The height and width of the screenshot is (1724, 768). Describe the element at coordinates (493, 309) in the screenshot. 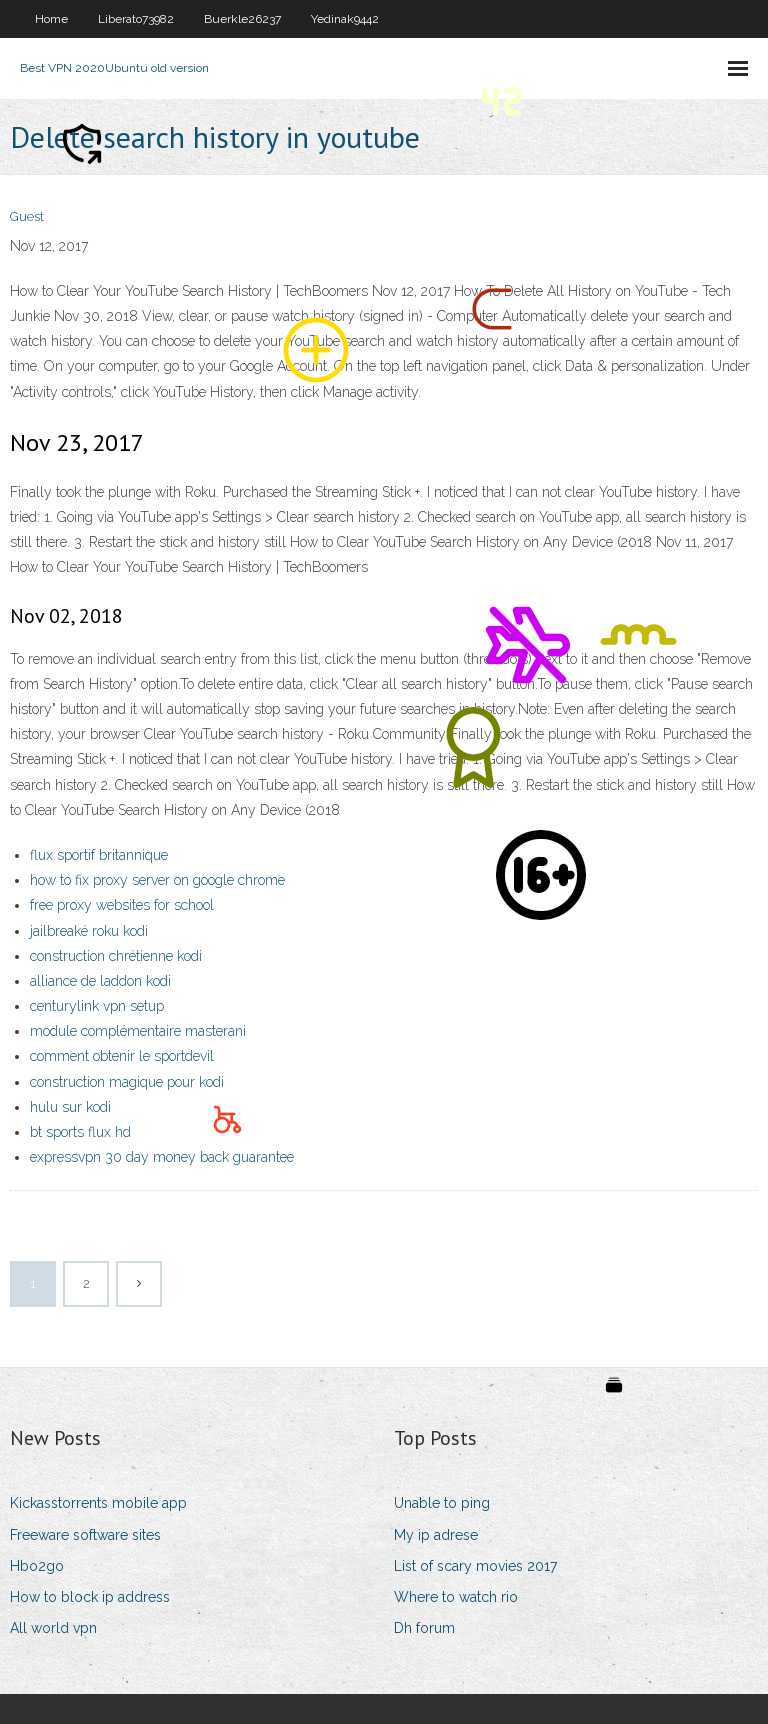

I see `indicates a proper subset relationship in mathematical notation` at that location.